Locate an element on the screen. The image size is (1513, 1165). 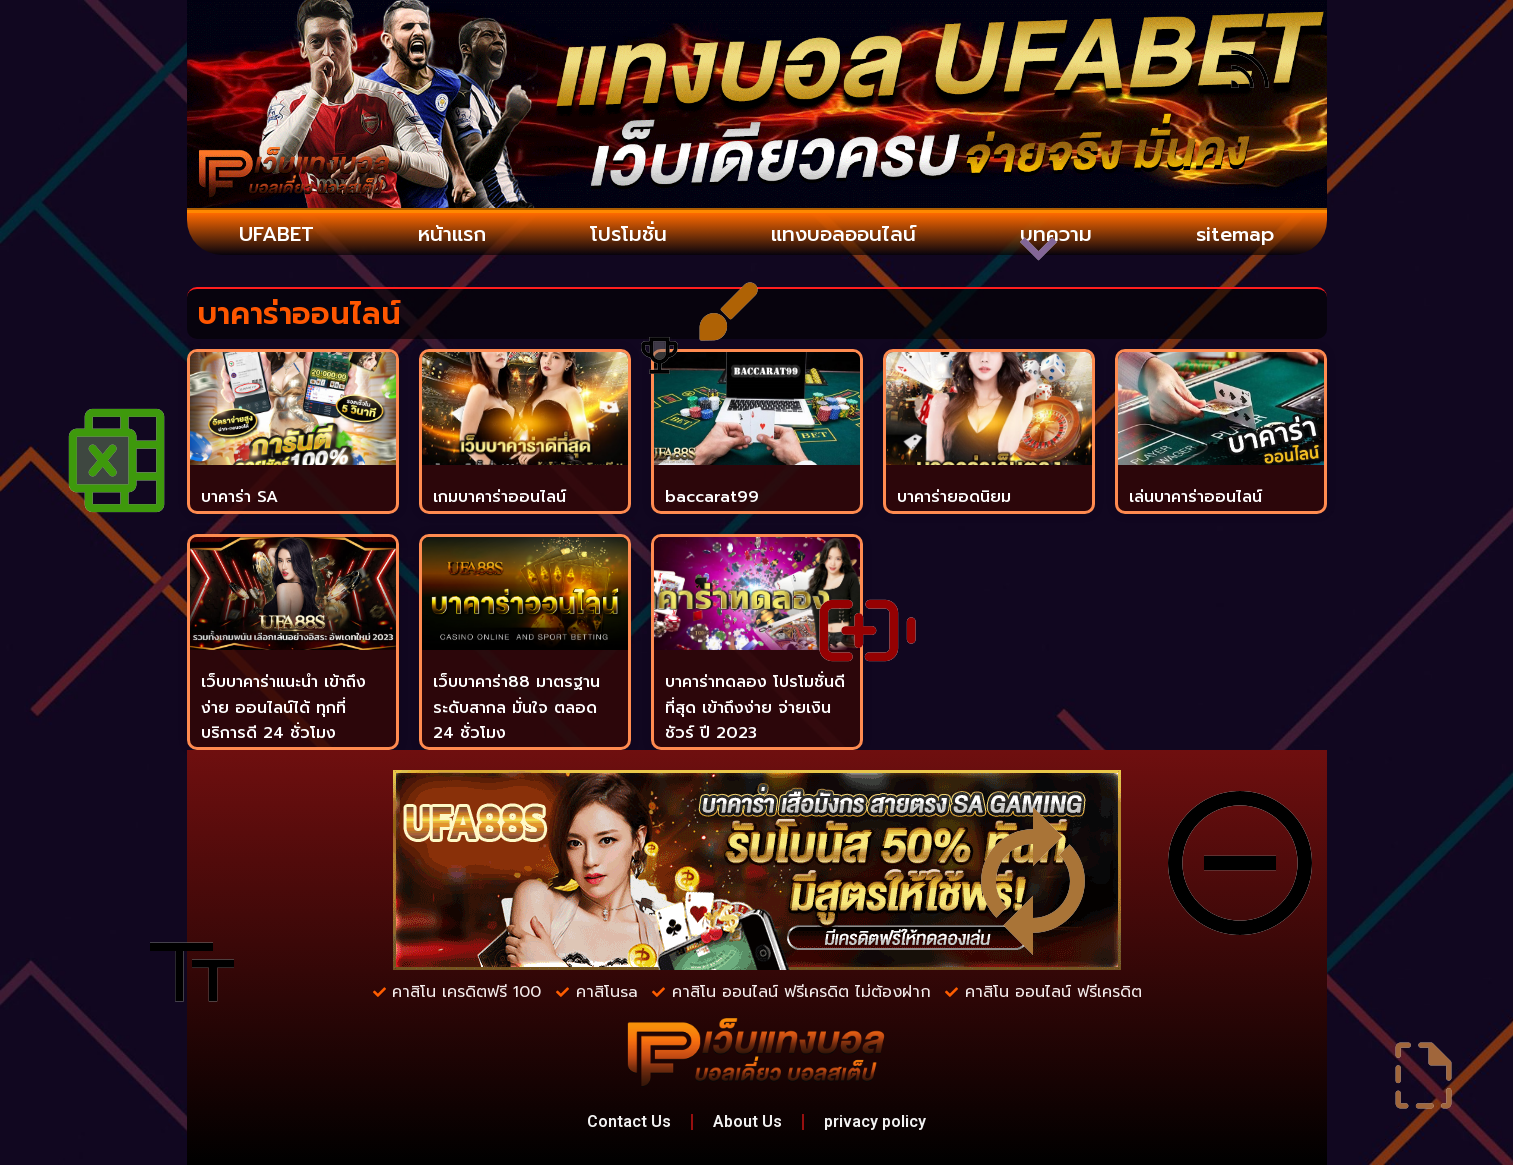
subscribe to an RSS feed is located at coordinates (1250, 69).